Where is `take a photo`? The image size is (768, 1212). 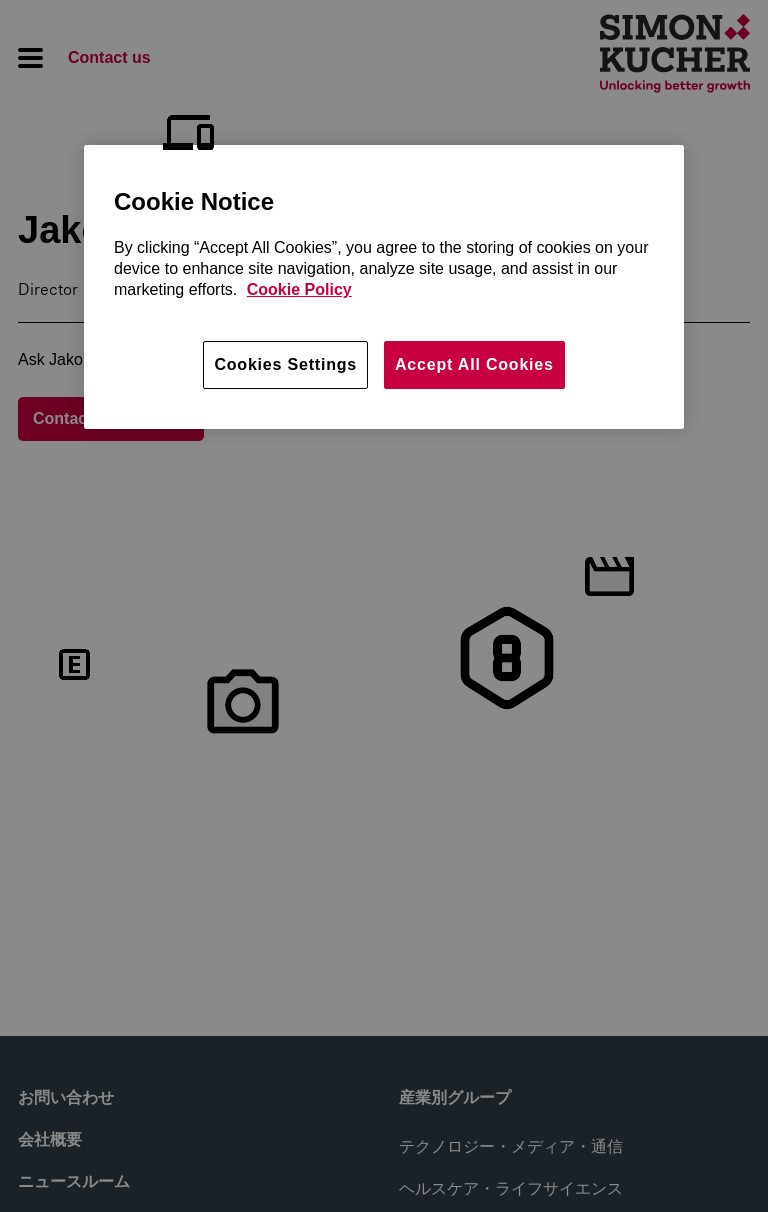
take a photo is located at coordinates (243, 705).